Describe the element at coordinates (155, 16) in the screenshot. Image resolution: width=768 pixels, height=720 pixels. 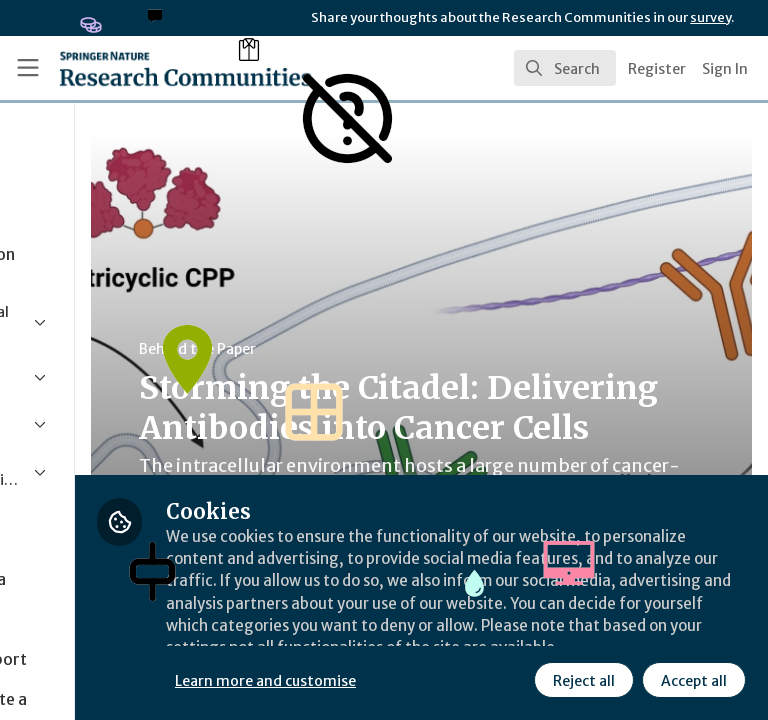
I see `open chat or messaging` at that location.